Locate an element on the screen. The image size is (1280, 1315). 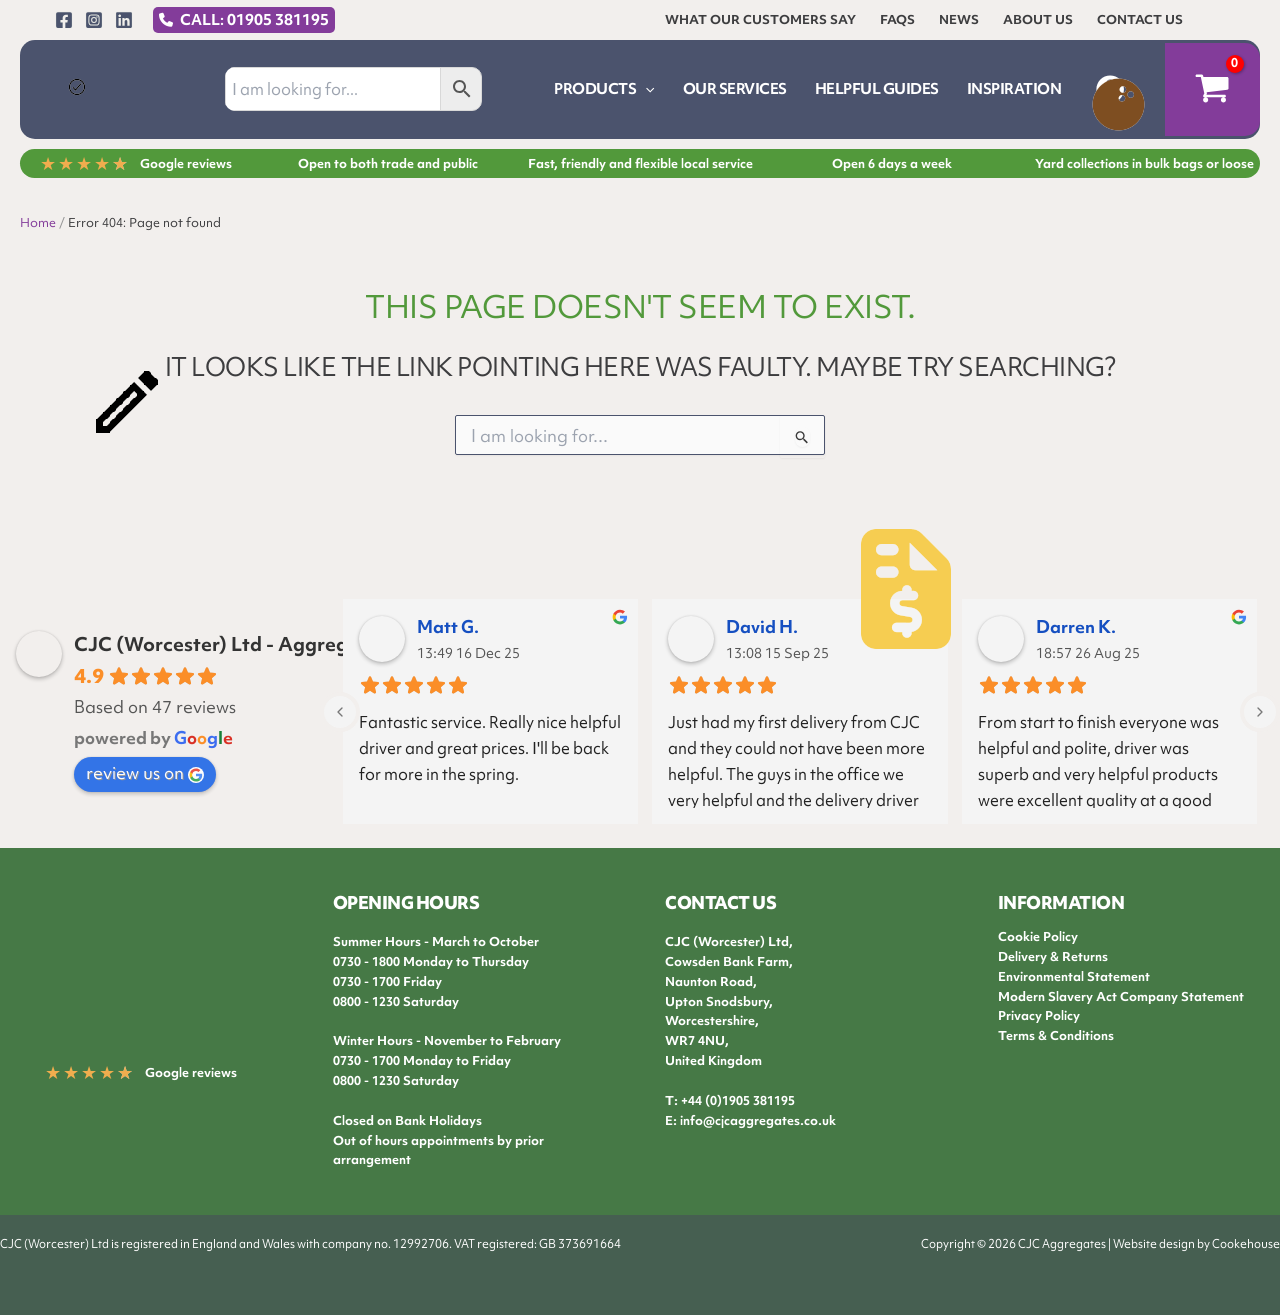
create or compose new content is located at coordinates (127, 402).